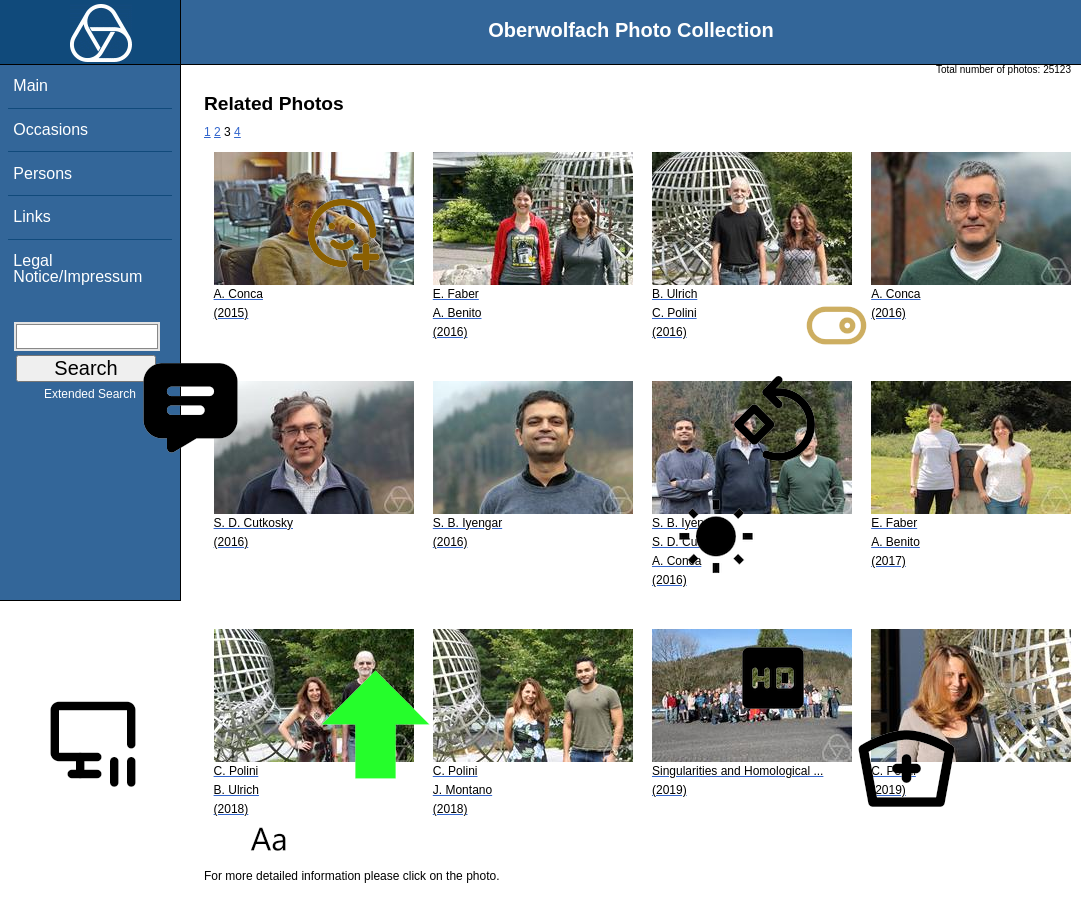 The height and width of the screenshot is (906, 1081). What do you see at coordinates (774, 420) in the screenshot?
I see `refresh or reload placeholder content` at bounding box center [774, 420].